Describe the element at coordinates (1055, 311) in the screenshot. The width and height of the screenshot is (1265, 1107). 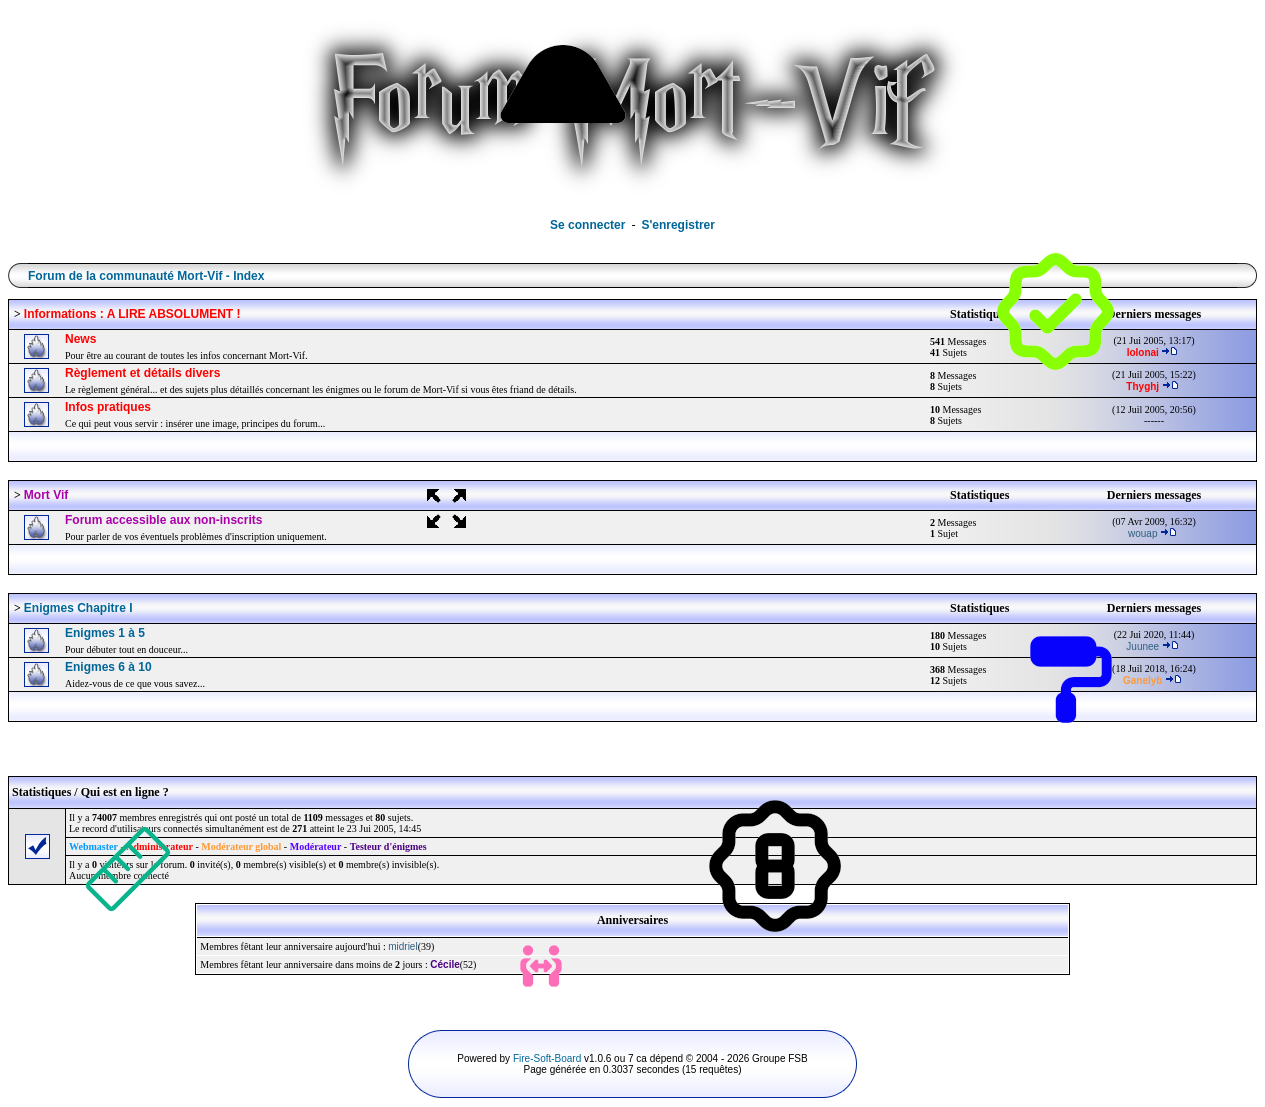
I see `indicates verified or authenticated status` at that location.